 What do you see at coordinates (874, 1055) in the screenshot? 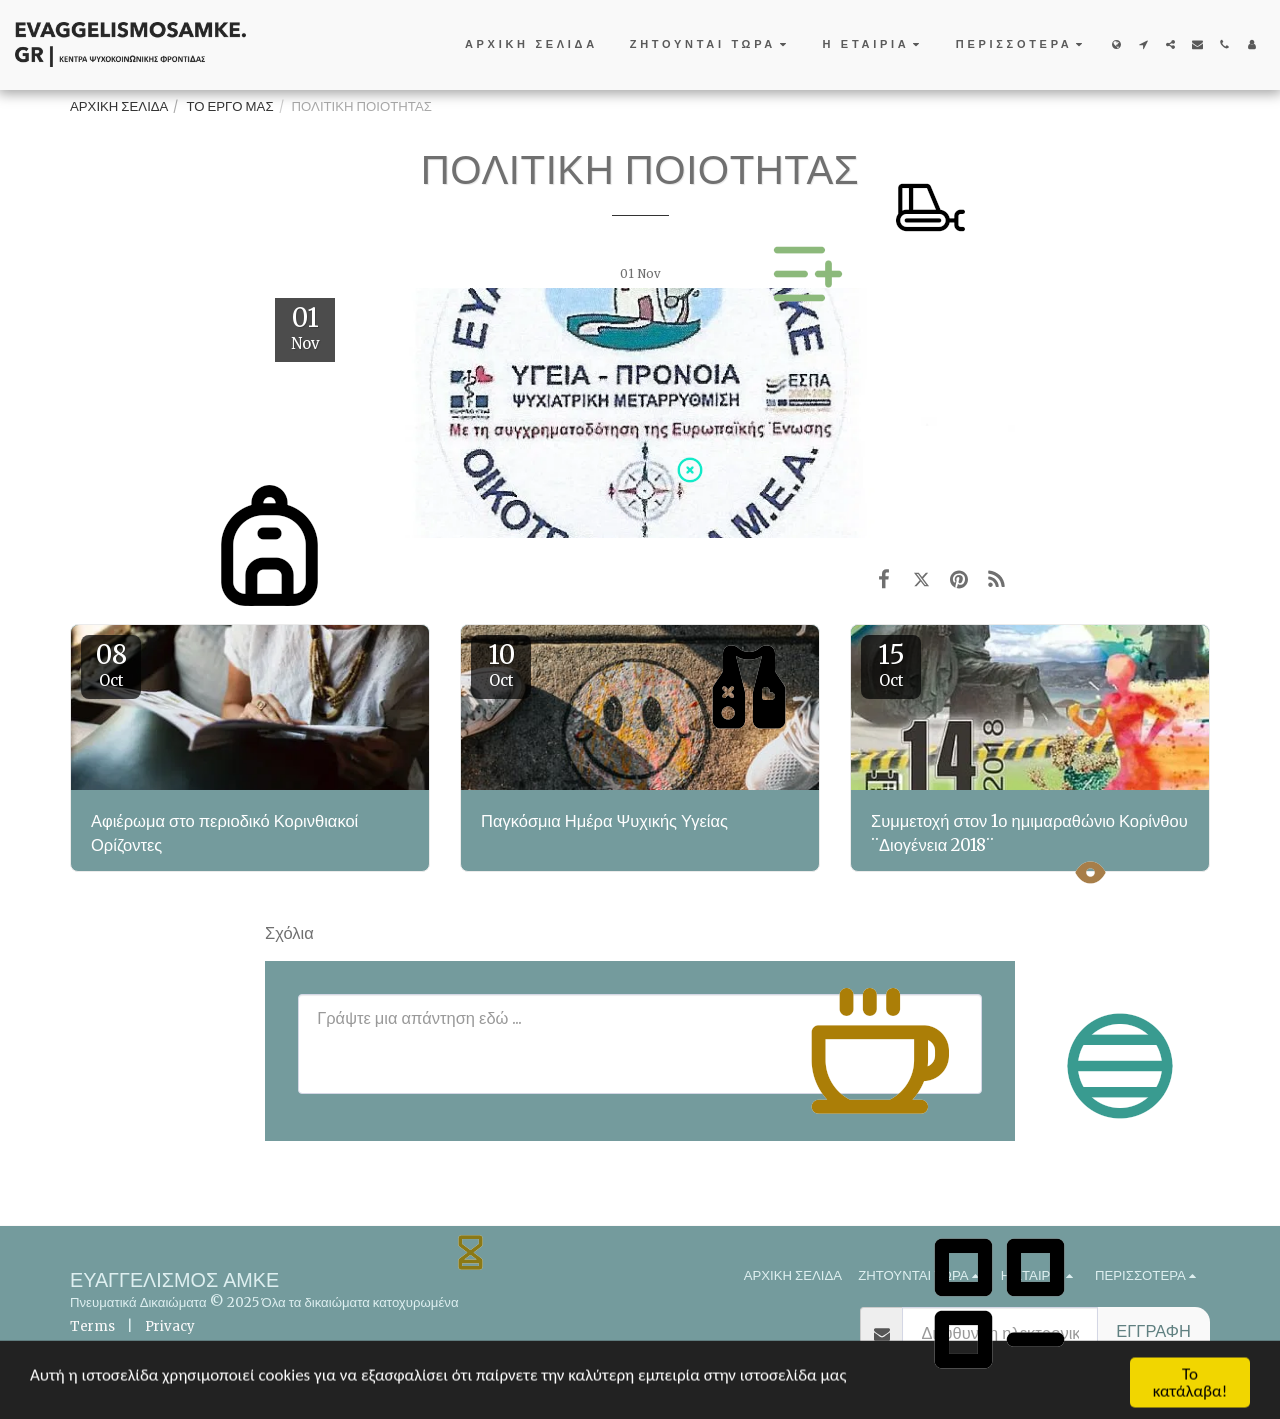
I see `find nearby coffee shops or cafes` at bounding box center [874, 1055].